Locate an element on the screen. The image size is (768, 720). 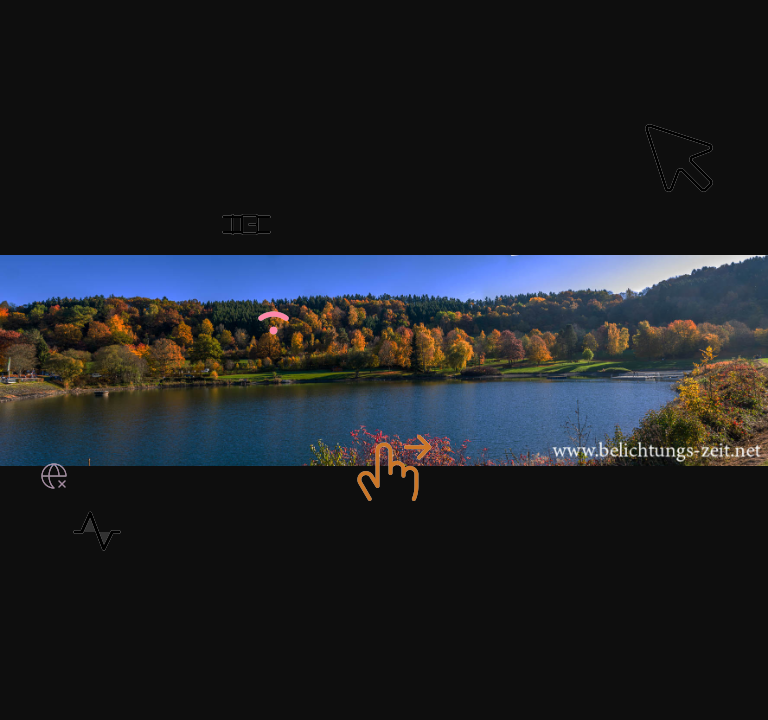
no internet connection is located at coordinates (54, 476).